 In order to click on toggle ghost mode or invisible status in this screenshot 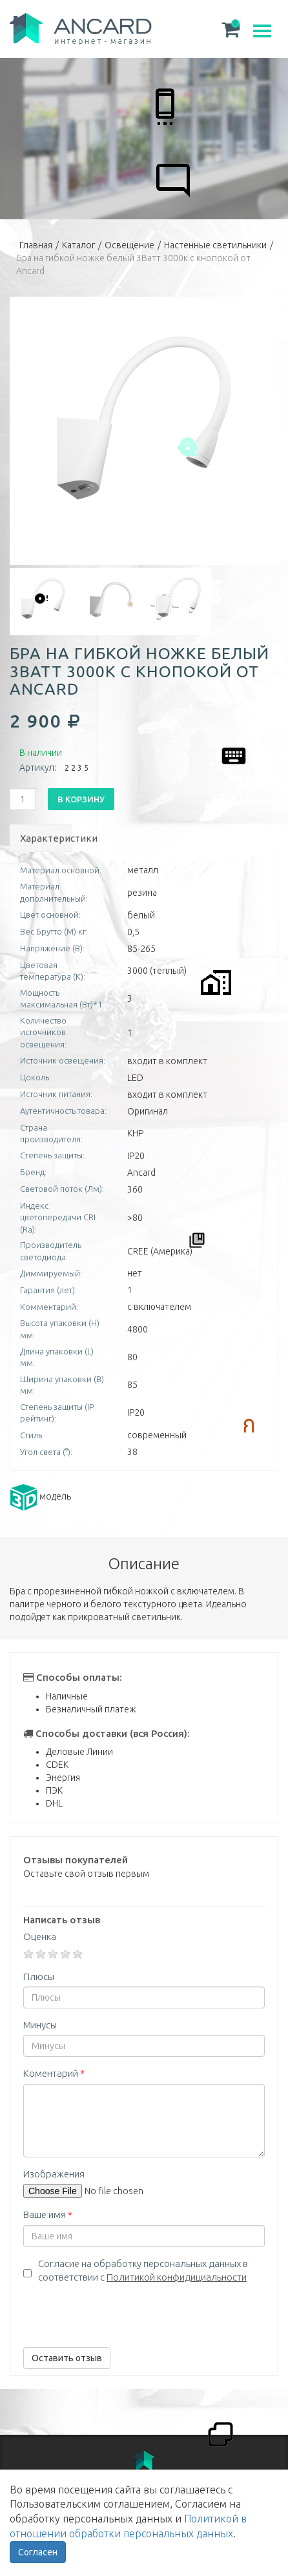, I will do `click(187, 446)`.